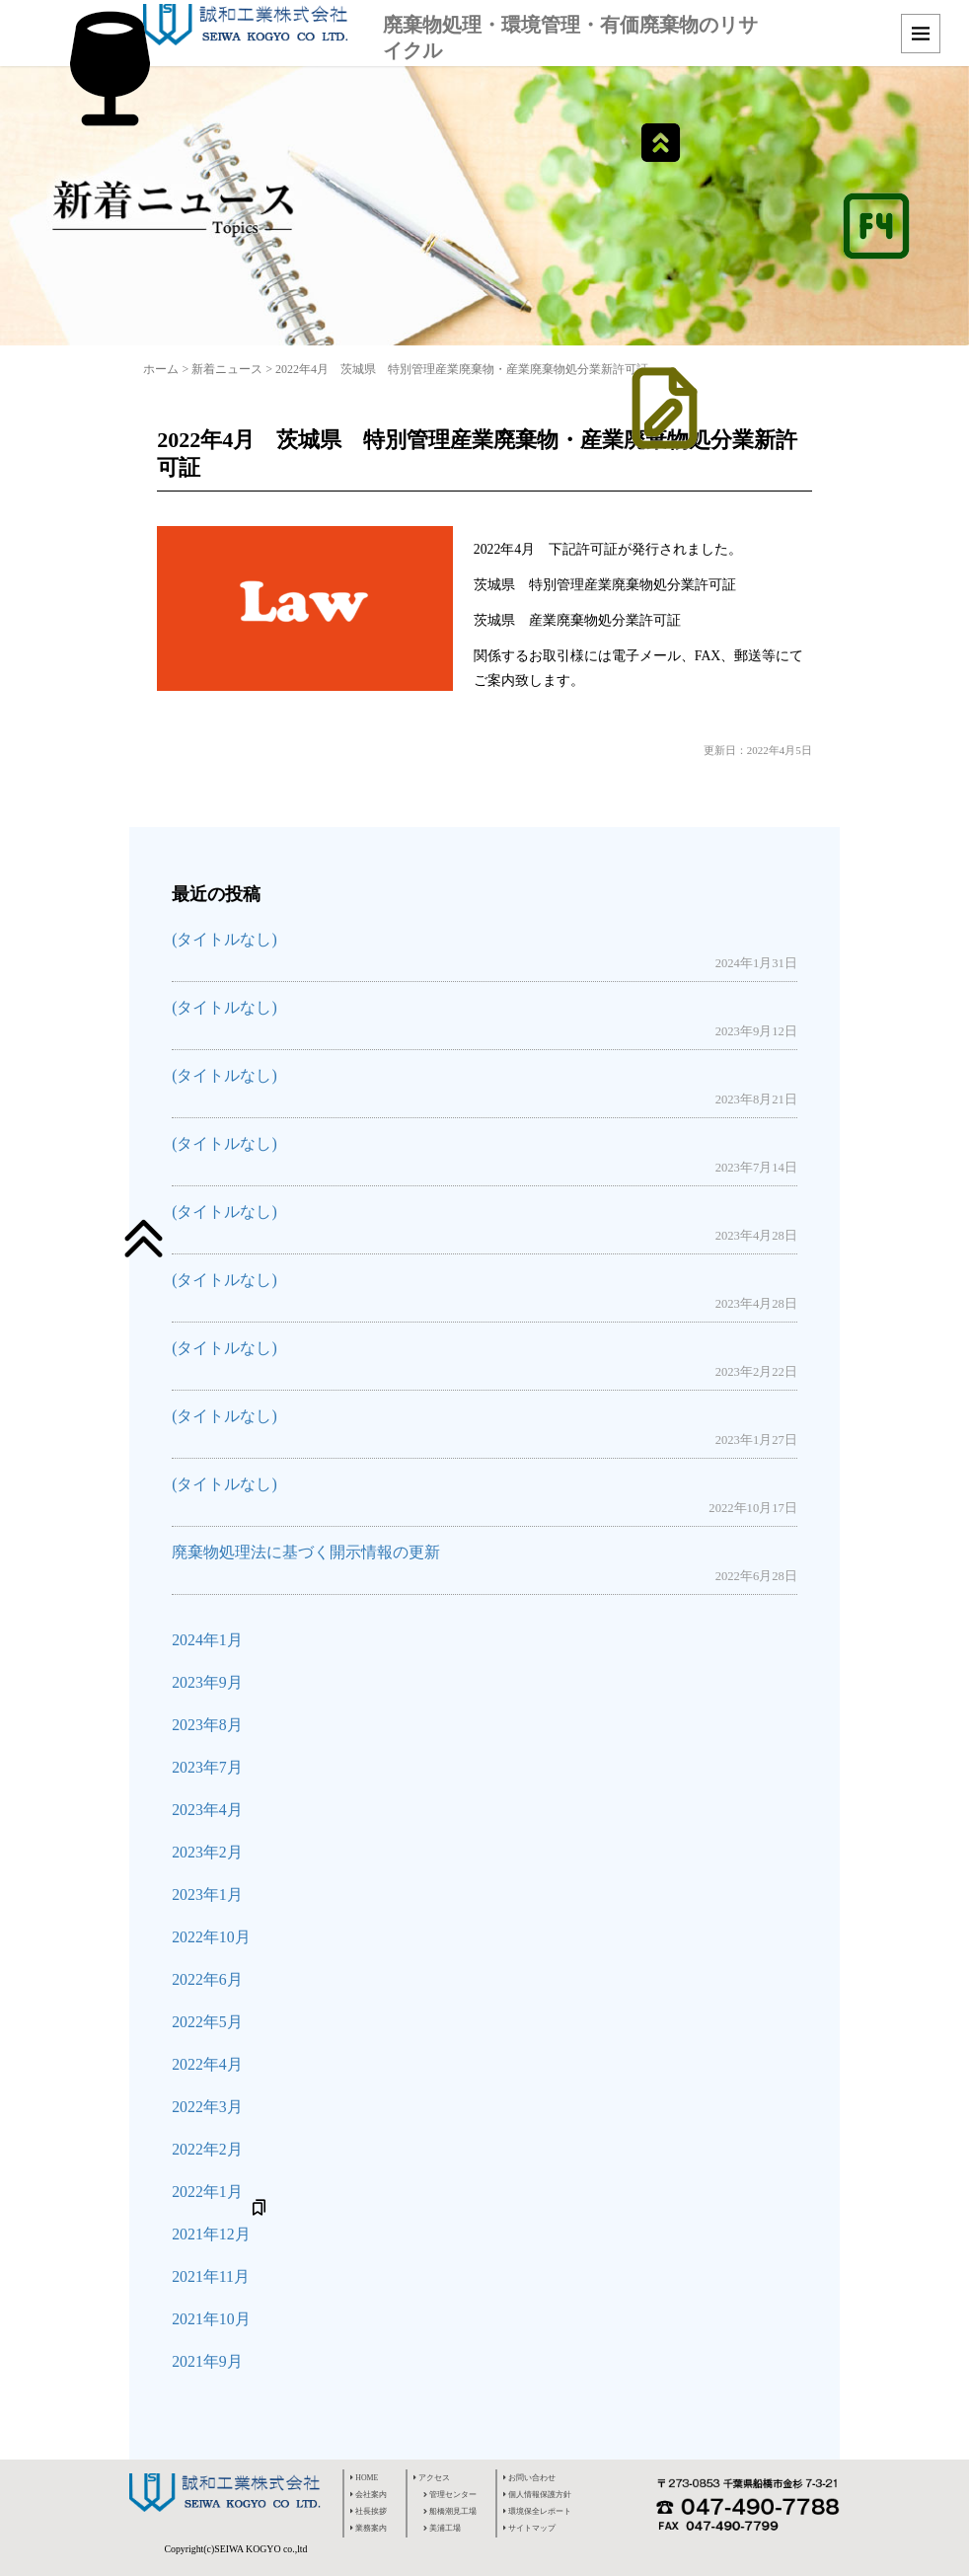  Describe the element at coordinates (259, 2207) in the screenshot. I see `view your saved bookmarks` at that location.